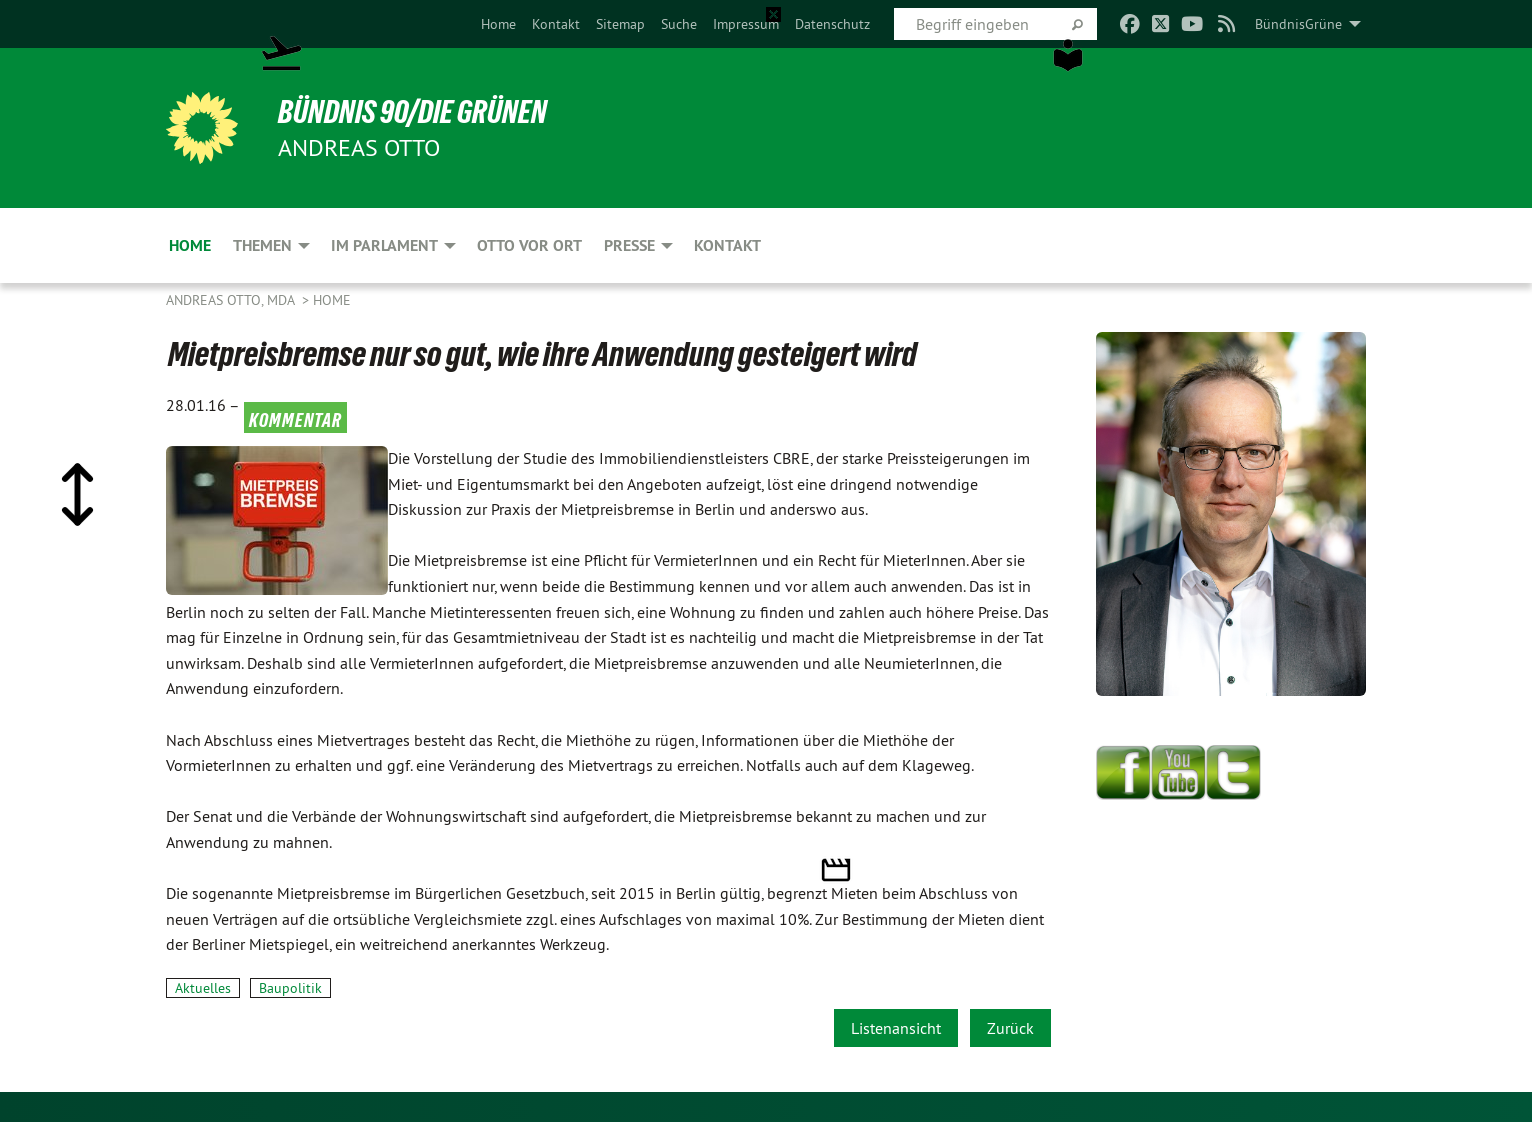 The image size is (1532, 1122). What do you see at coordinates (836, 870) in the screenshot?
I see `access video or movie content` at bounding box center [836, 870].